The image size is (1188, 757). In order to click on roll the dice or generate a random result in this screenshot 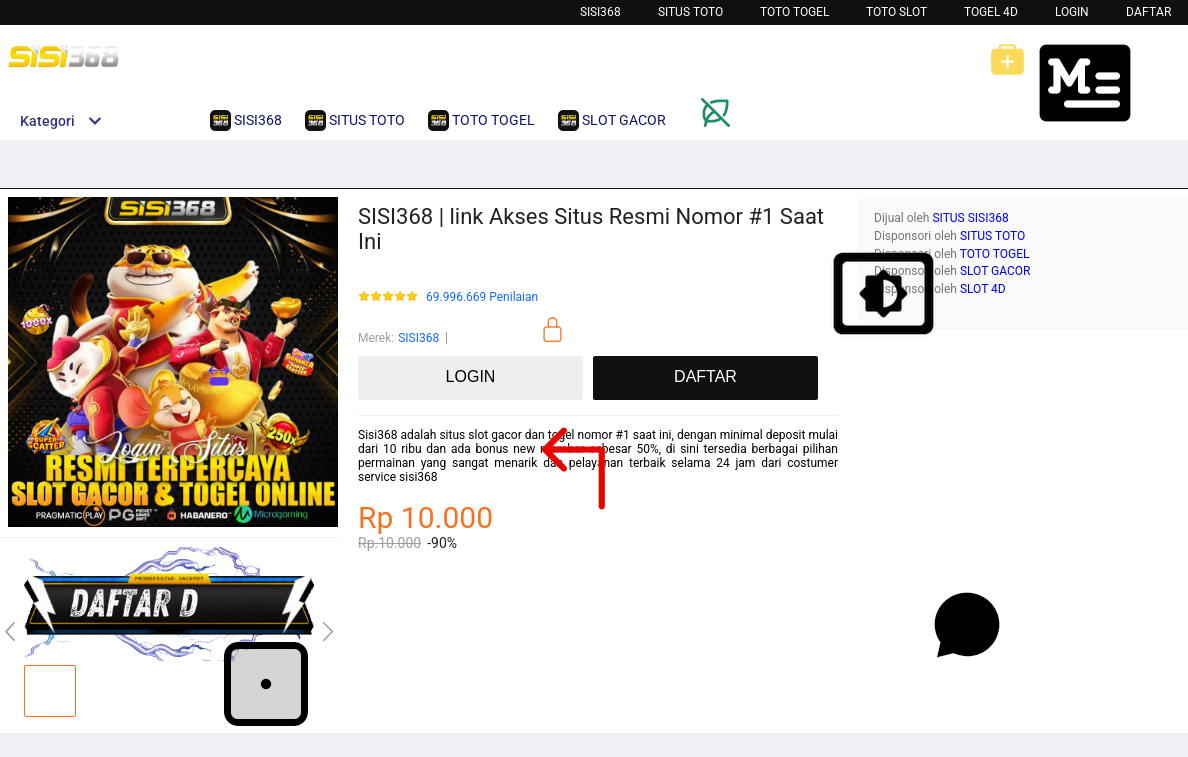, I will do `click(266, 684)`.